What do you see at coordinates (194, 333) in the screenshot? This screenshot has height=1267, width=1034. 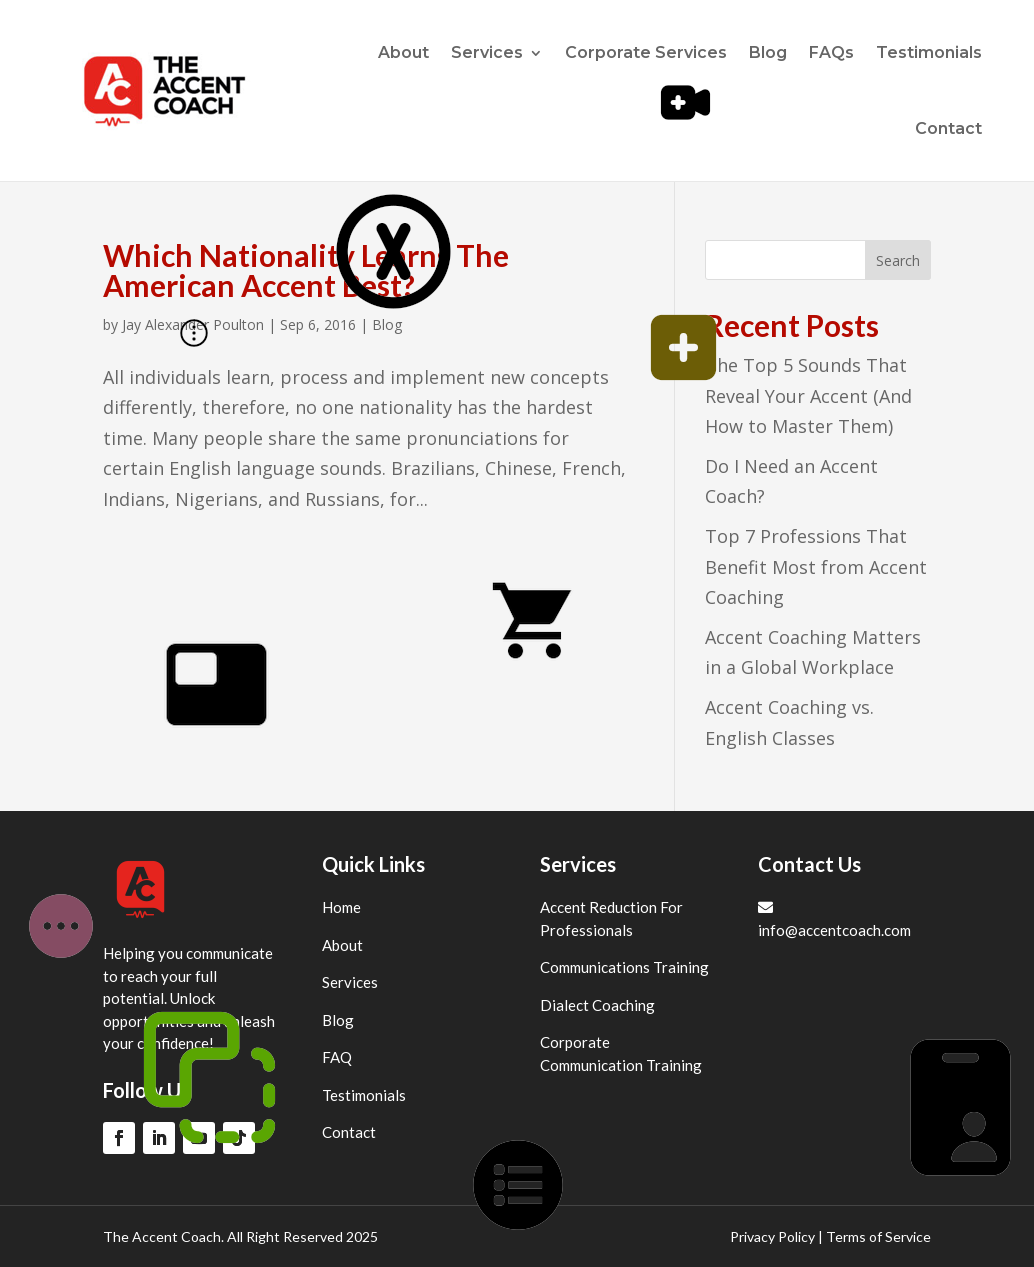 I see `open more options menu` at bounding box center [194, 333].